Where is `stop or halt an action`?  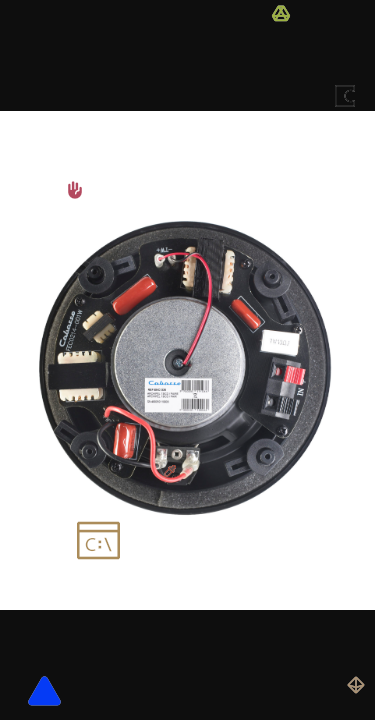
stop or halt an action is located at coordinates (75, 190).